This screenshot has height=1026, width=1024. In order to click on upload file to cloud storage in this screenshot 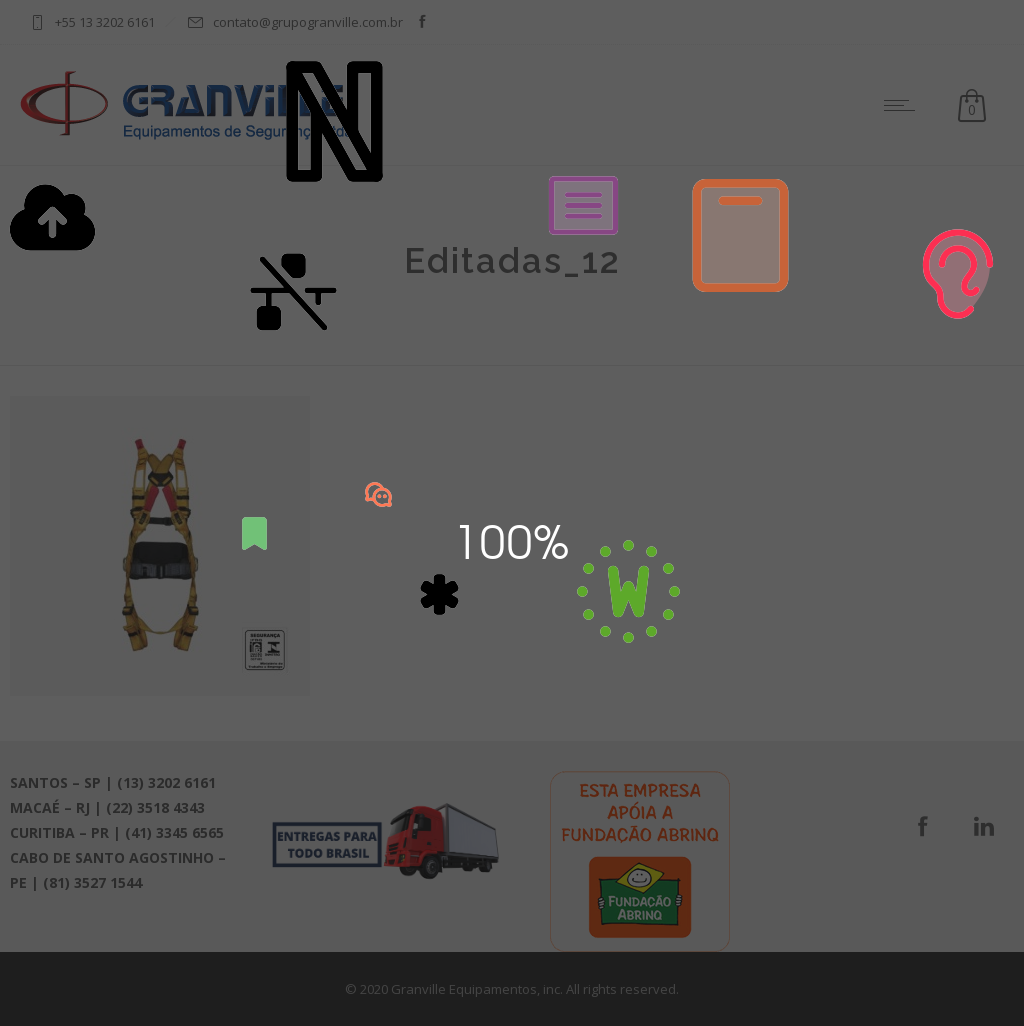, I will do `click(52, 217)`.